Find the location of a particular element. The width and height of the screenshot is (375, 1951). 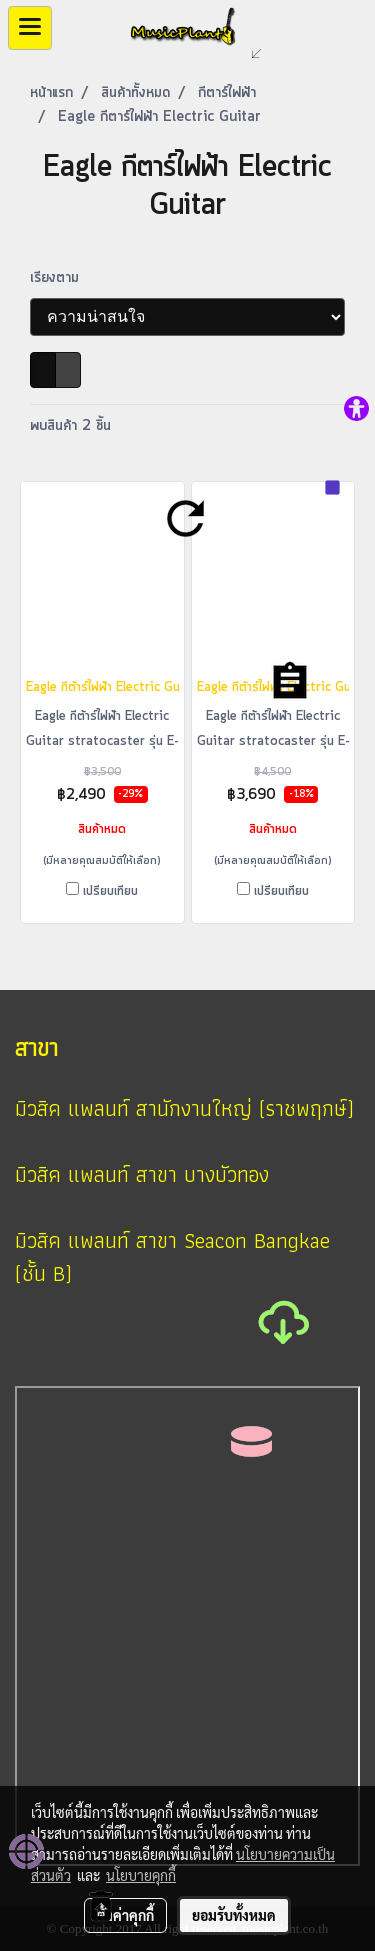

navigate to the bottom-left corner is located at coordinates (256, 53).